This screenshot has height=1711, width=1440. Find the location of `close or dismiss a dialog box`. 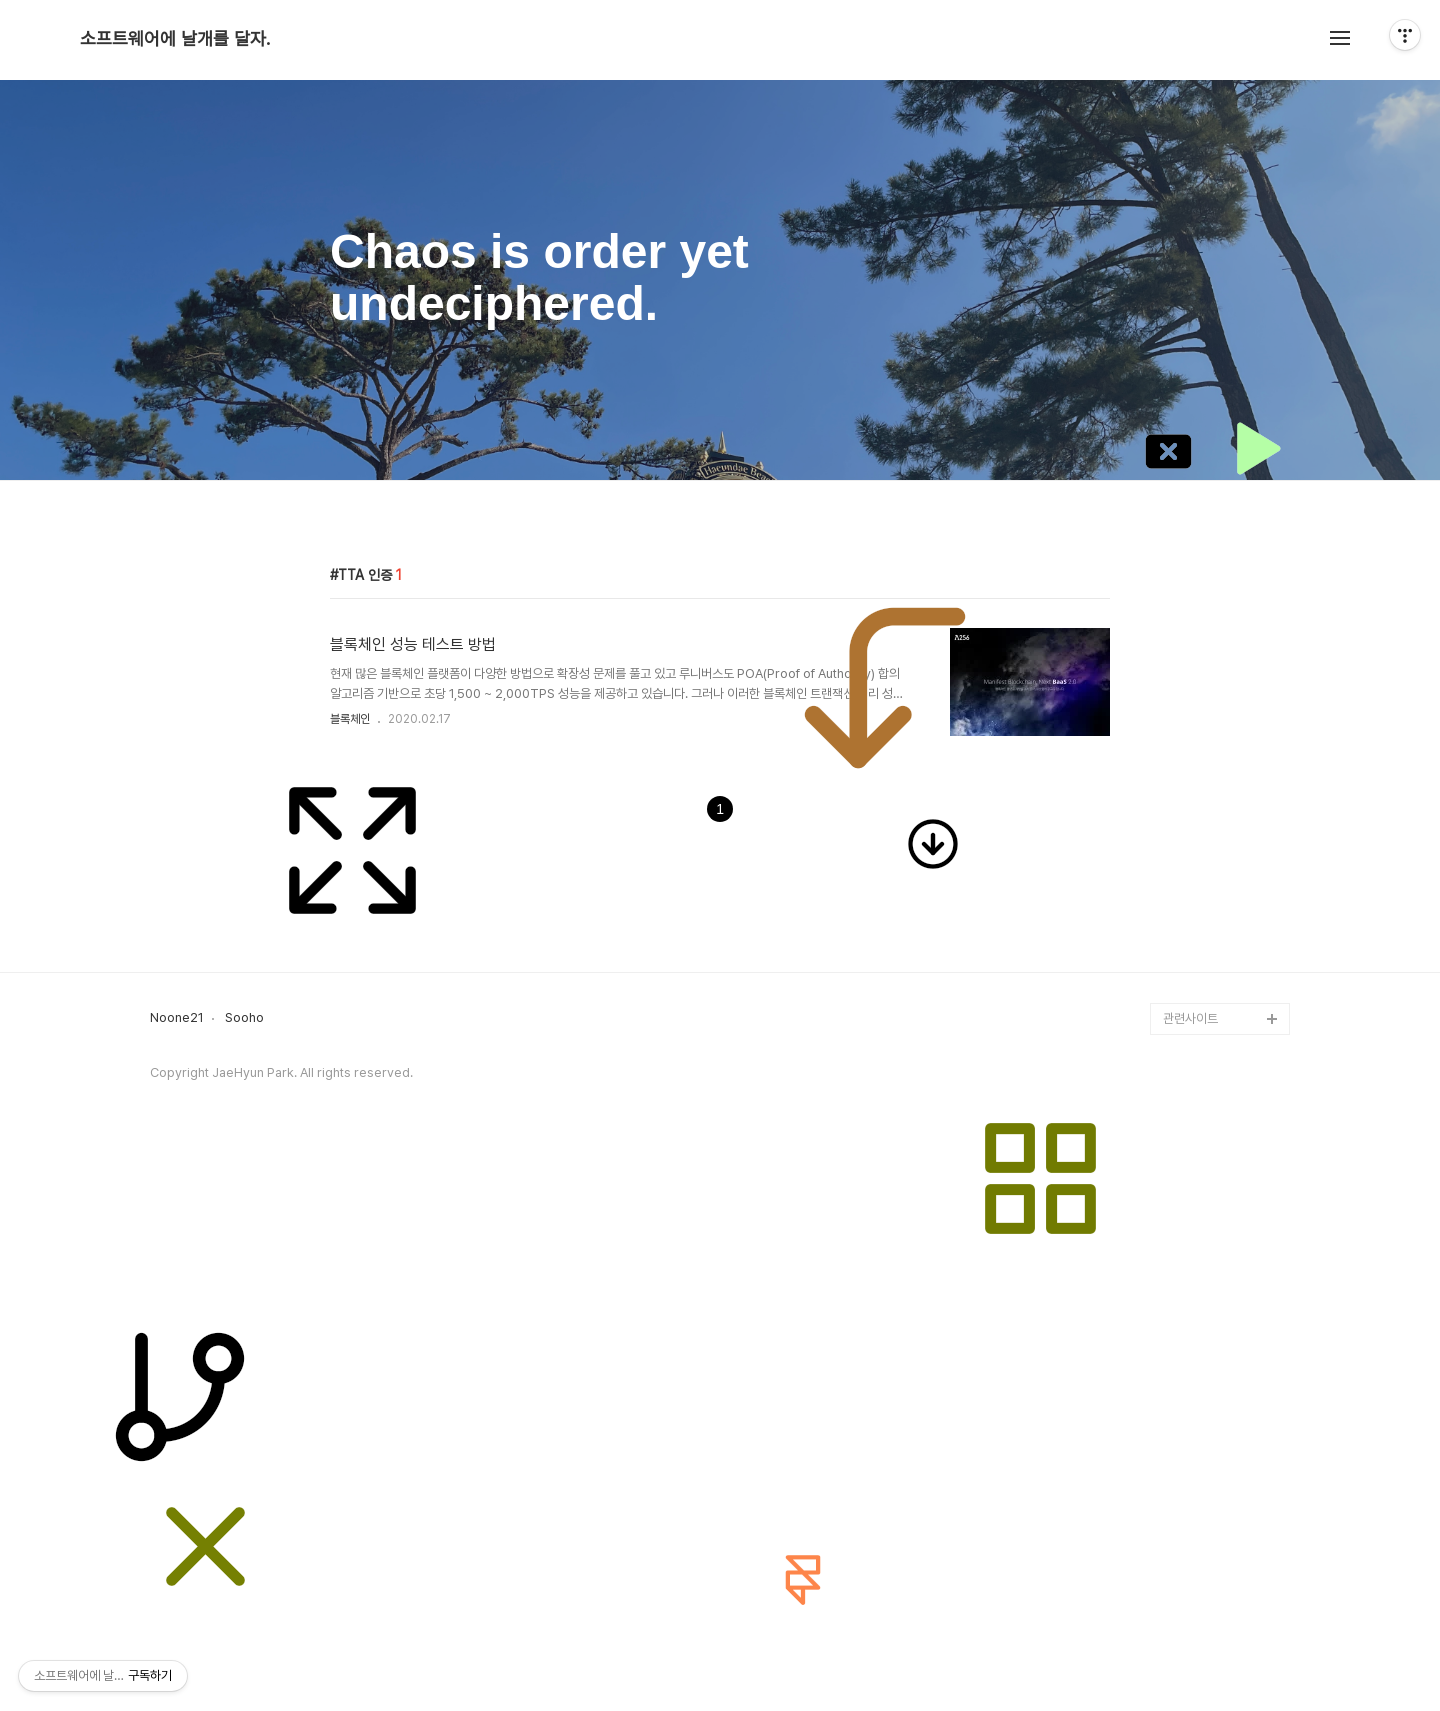

close or dismiss a dialog box is located at coordinates (1168, 451).